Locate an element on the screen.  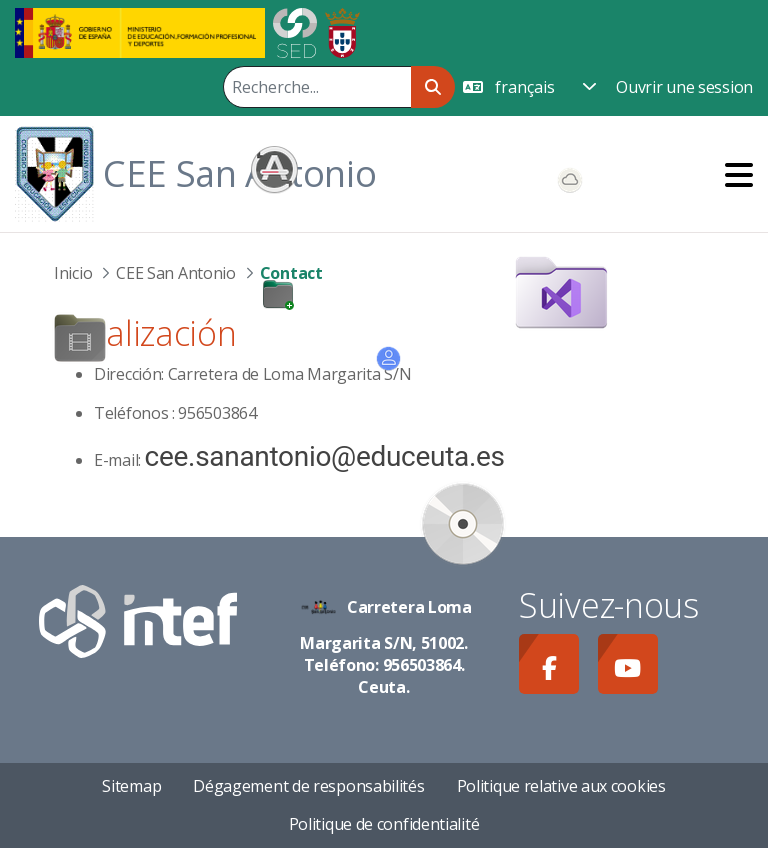
create a new folder is located at coordinates (278, 294).